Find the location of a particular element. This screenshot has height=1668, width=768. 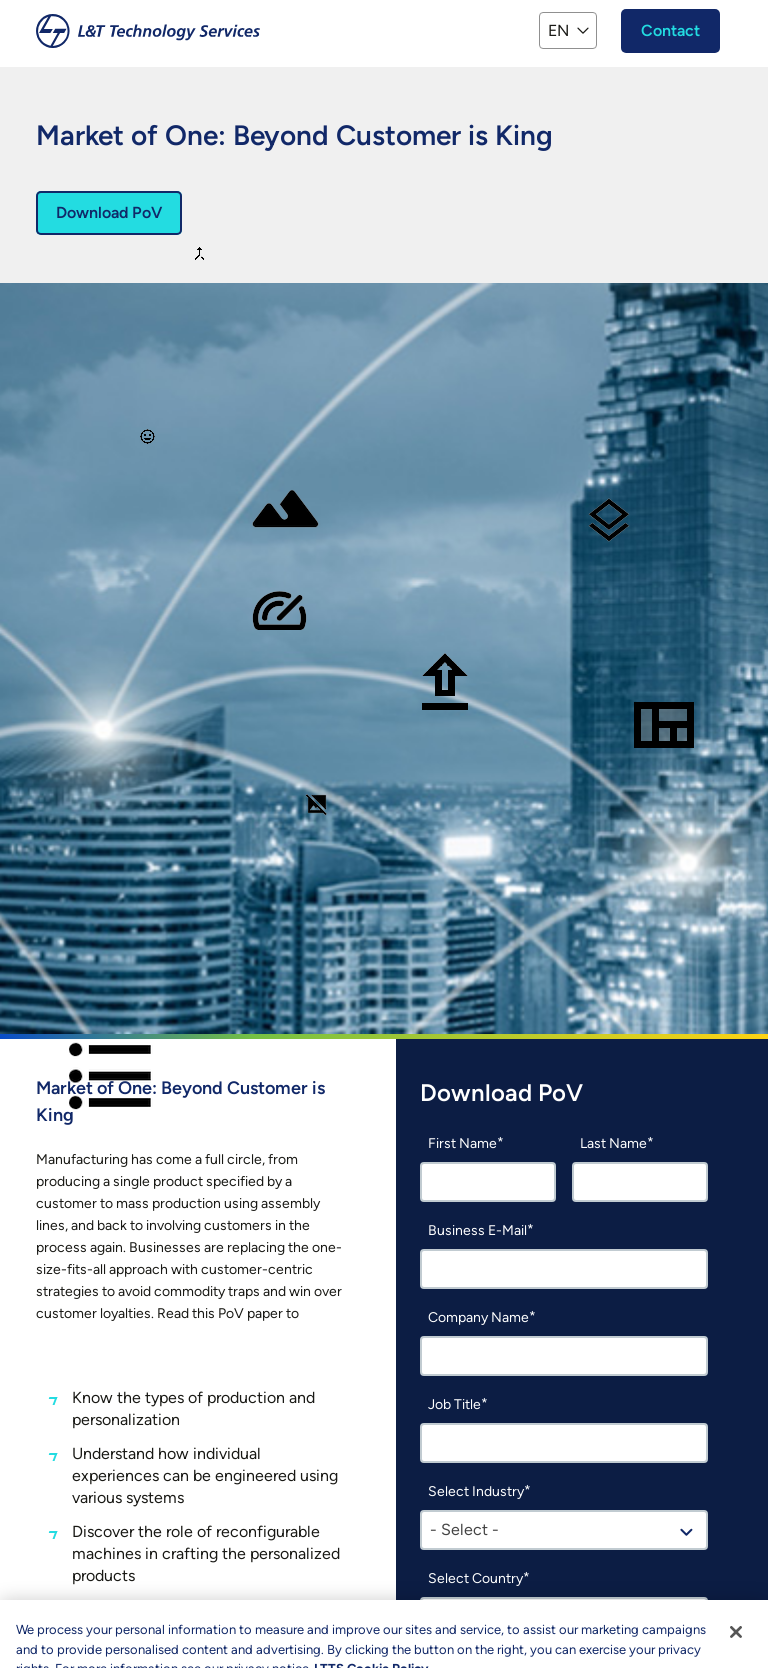

merge two active calls into a conference call is located at coordinates (199, 253).